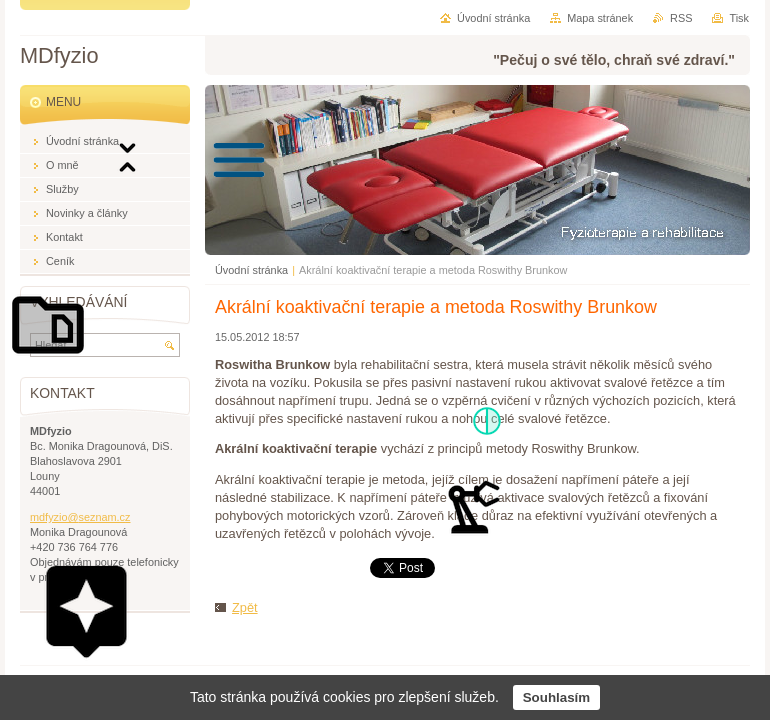  I want to click on access manufacturing or industrial settings, so click(474, 508).